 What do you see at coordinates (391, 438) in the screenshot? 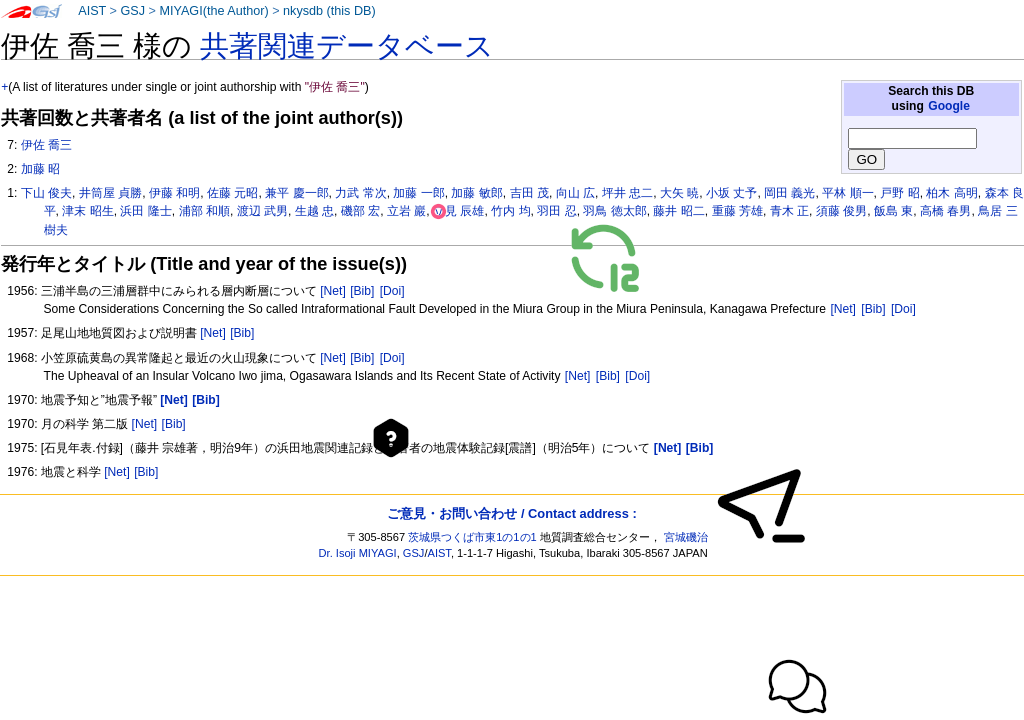
I see `access help or support options` at bounding box center [391, 438].